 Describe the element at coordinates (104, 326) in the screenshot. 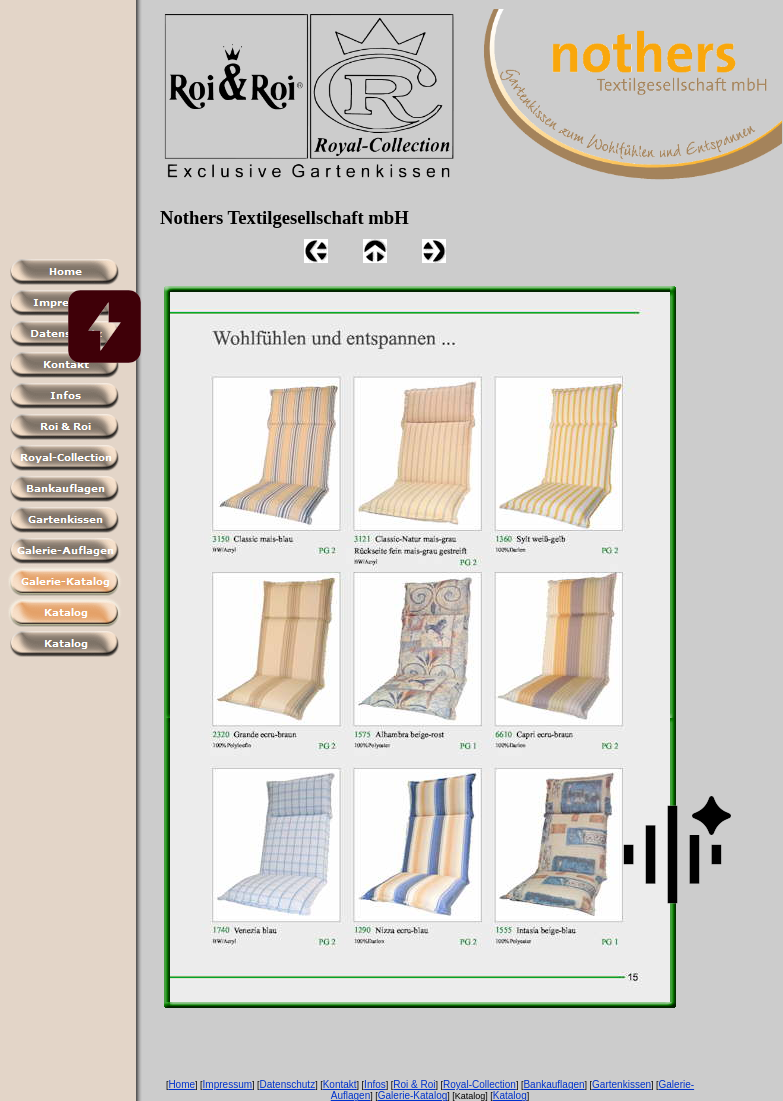

I see `access AED or defibrillator location information` at that location.